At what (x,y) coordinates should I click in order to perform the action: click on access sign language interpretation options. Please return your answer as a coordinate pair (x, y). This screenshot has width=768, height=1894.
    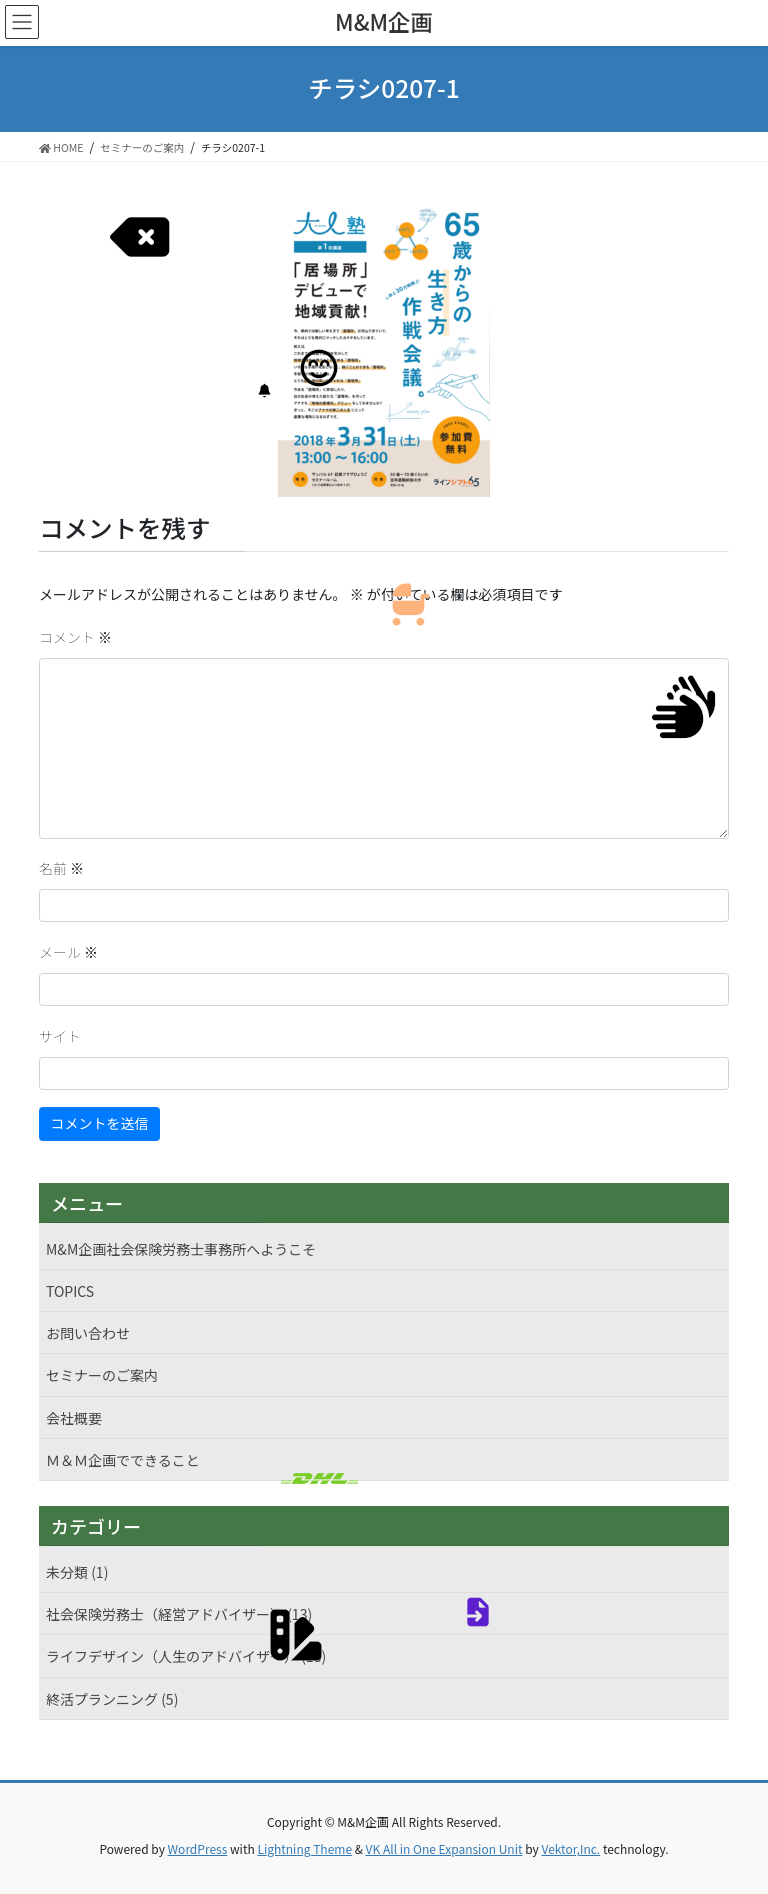
    Looking at the image, I should click on (683, 706).